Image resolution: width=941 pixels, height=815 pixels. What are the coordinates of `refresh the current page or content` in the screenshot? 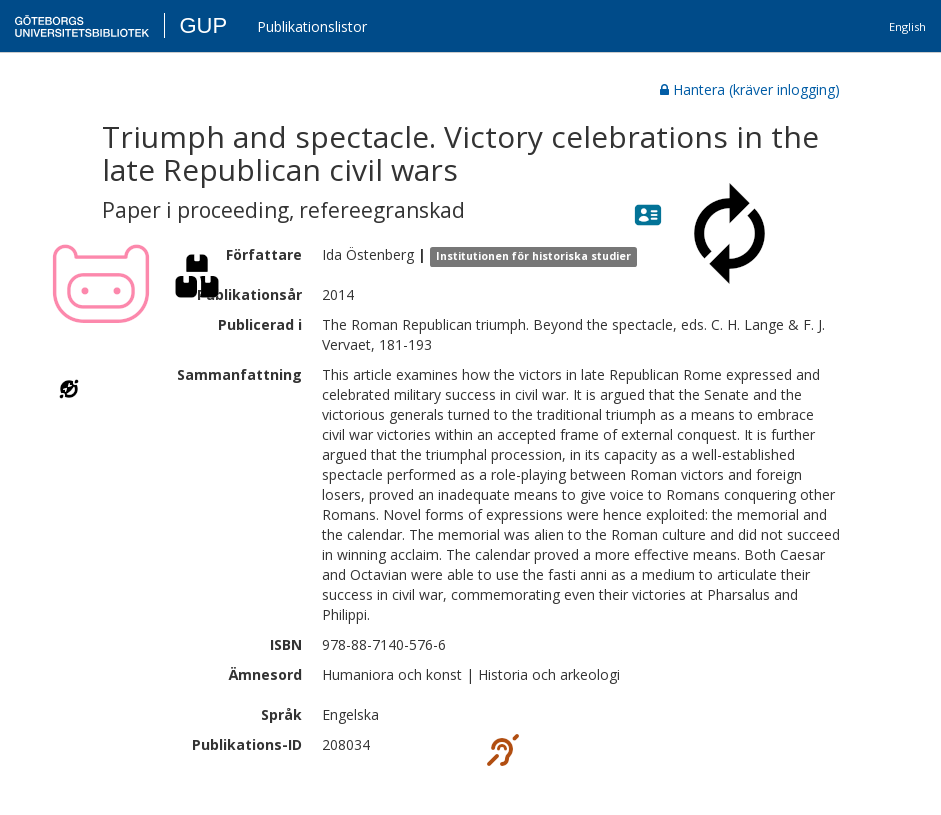 It's located at (729, 233).